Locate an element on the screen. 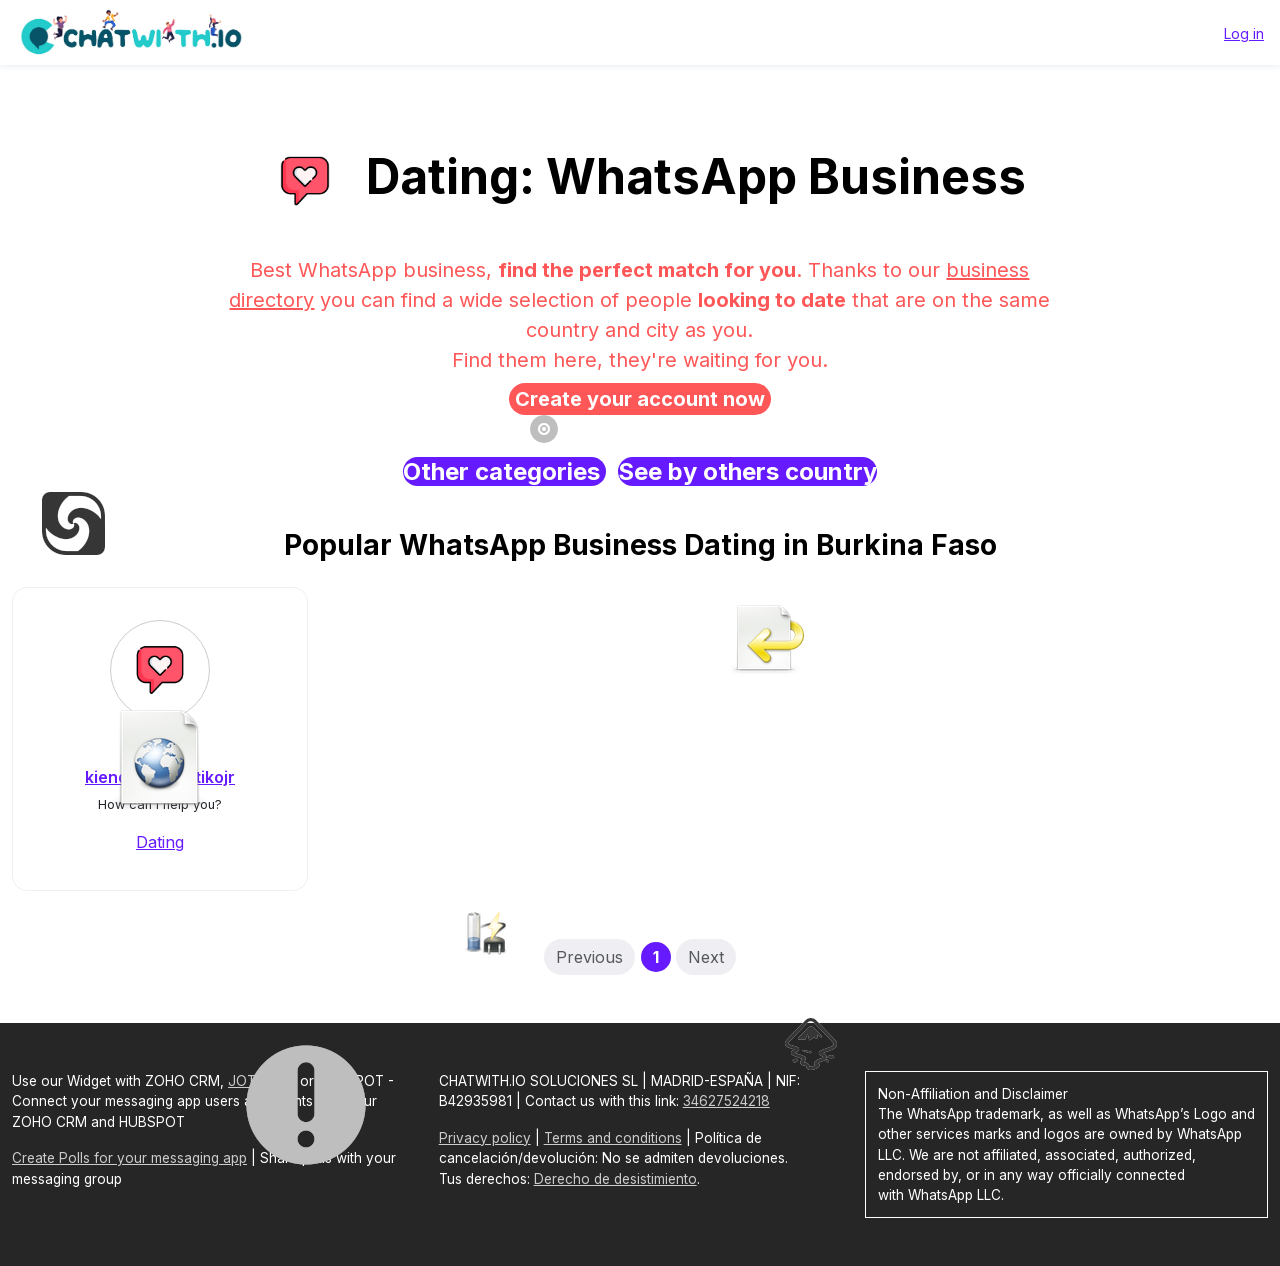 The image size is (1280, 1266). an HTML or web page file is located at coordinates (161, 757).